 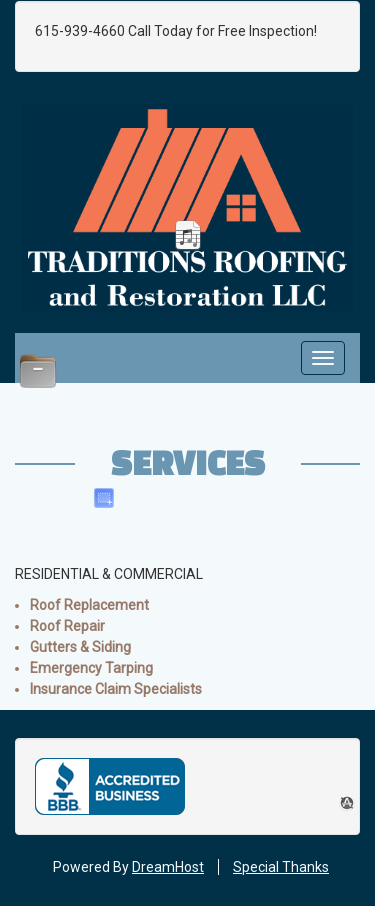 I want to click on open file manager application, so click(x=38, y=371).